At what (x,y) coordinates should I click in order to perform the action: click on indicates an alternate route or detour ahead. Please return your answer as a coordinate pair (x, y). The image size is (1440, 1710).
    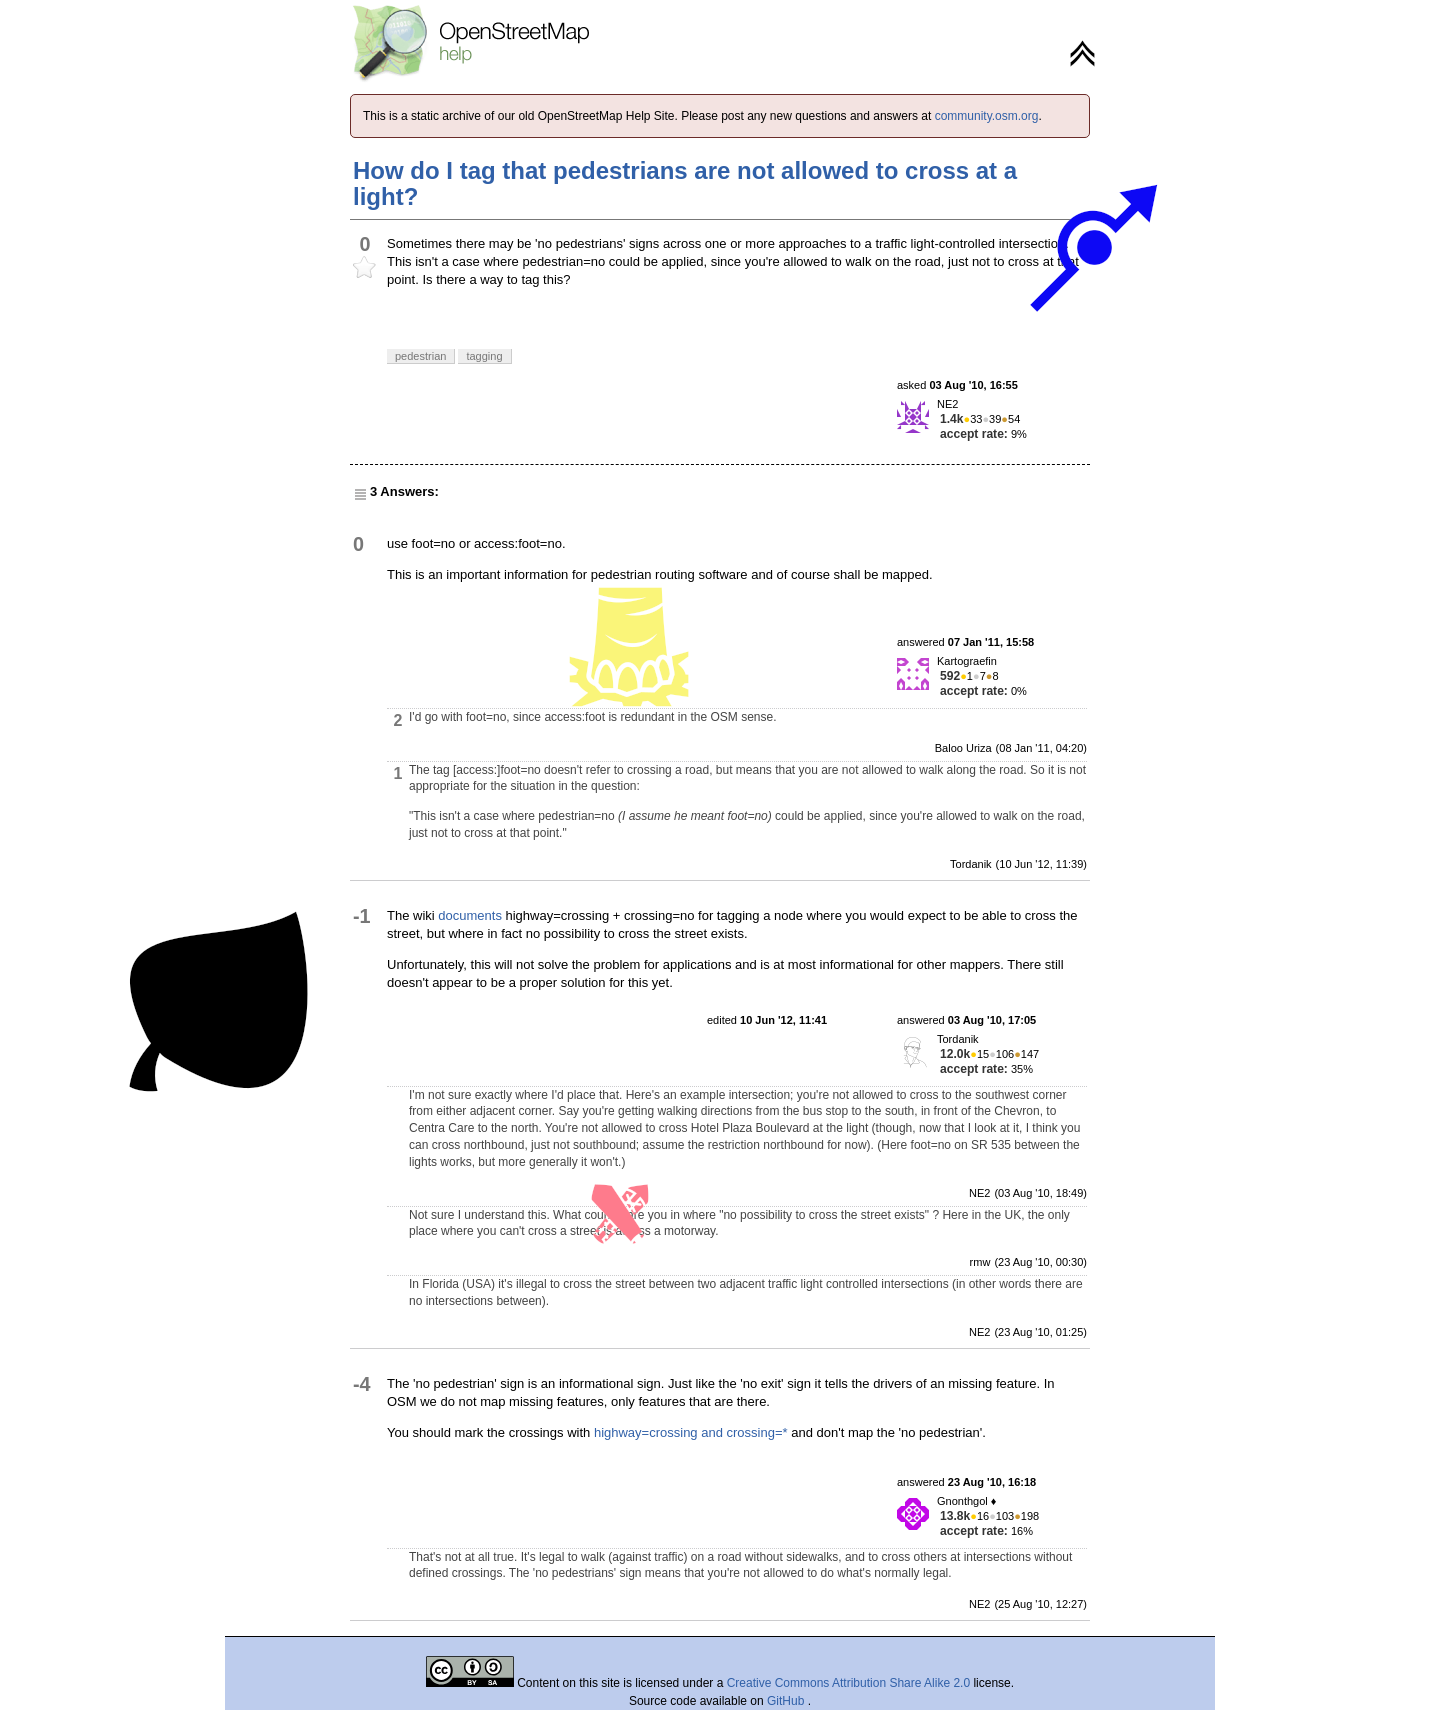
    Looking at the image, I should click on (1094, 247).